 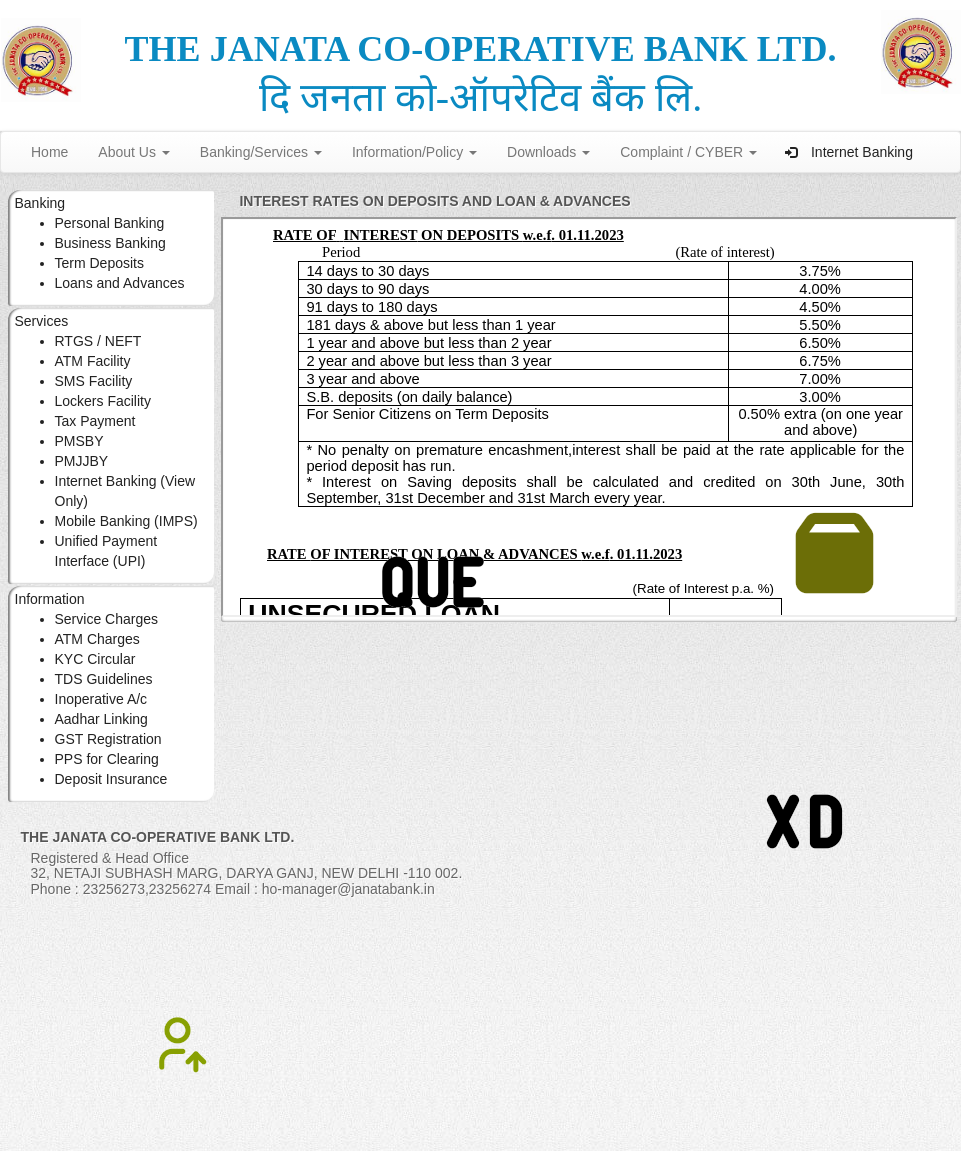 I want to click on indicates a queue in http request handling, so click(x=433, y=582).